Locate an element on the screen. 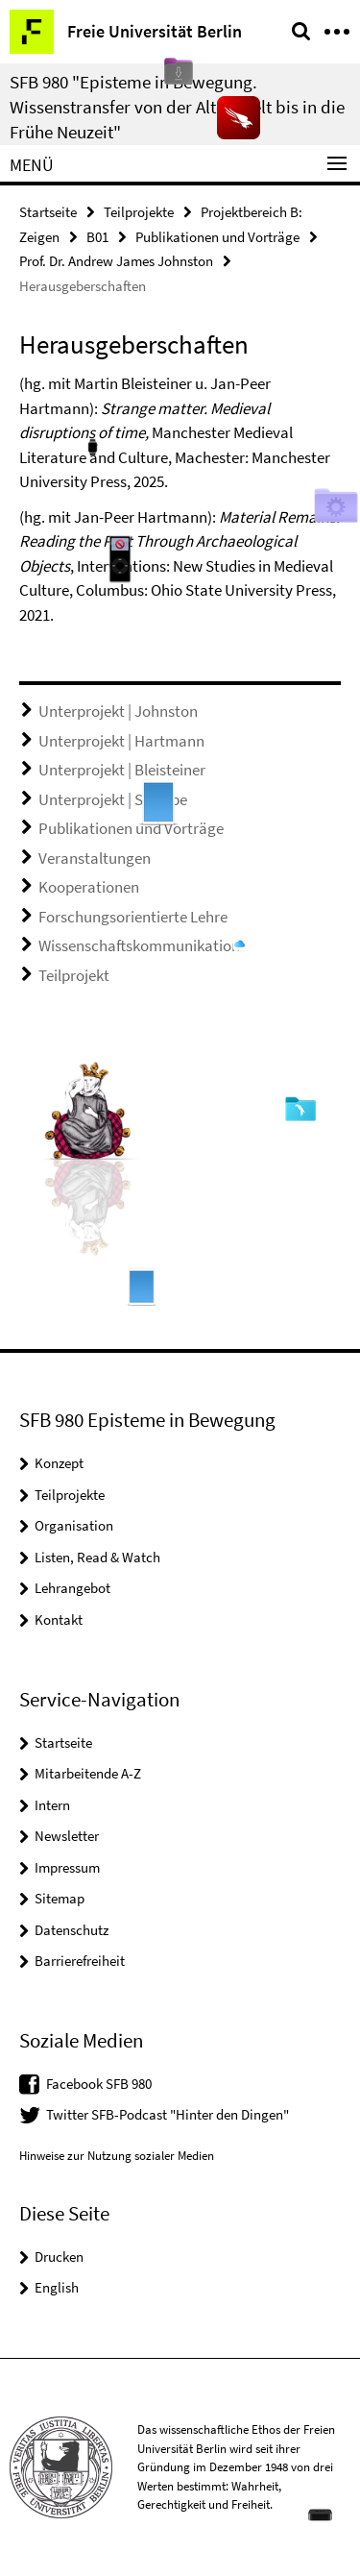 This screenshot has width=360, height=2576. open iCloud Drive folder is located at coordinates (239, 944).